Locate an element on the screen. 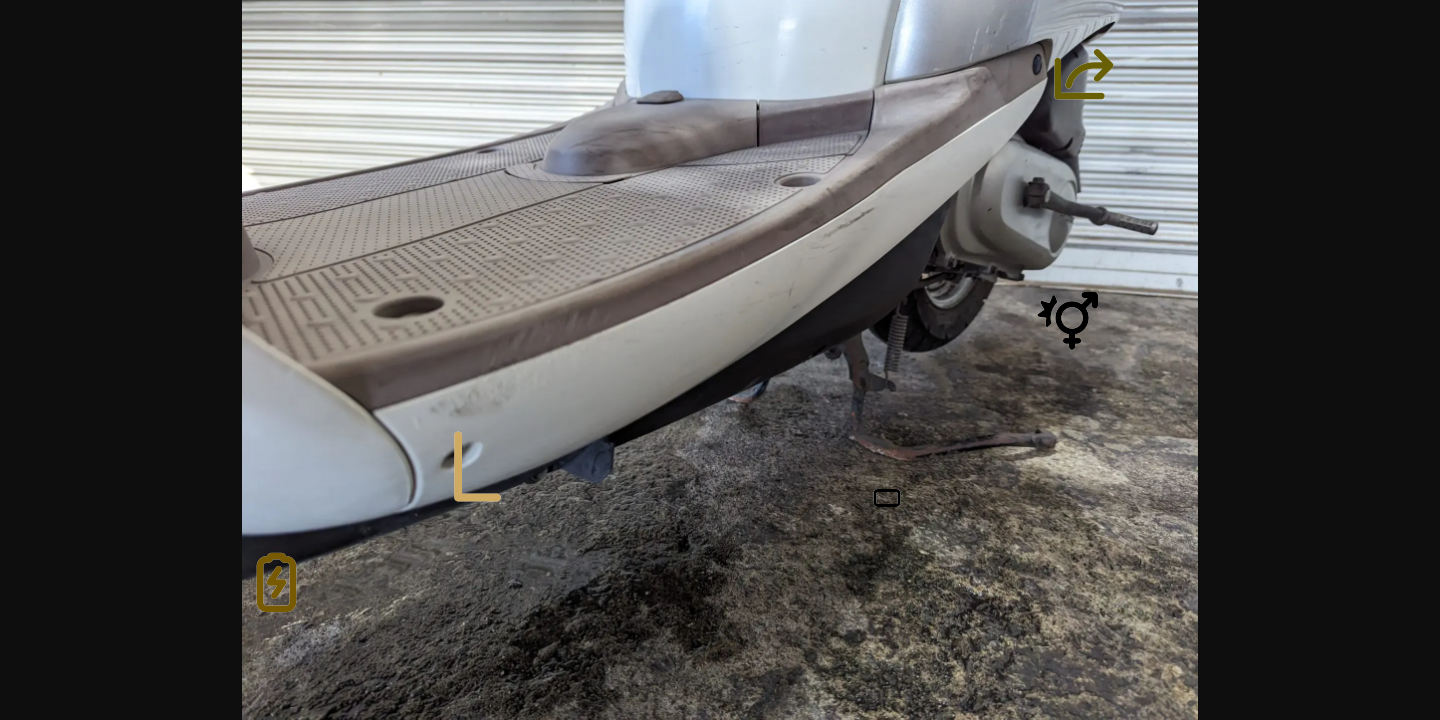  crop image to 3:2 aspect ratio is located at coordinates (887, 498).